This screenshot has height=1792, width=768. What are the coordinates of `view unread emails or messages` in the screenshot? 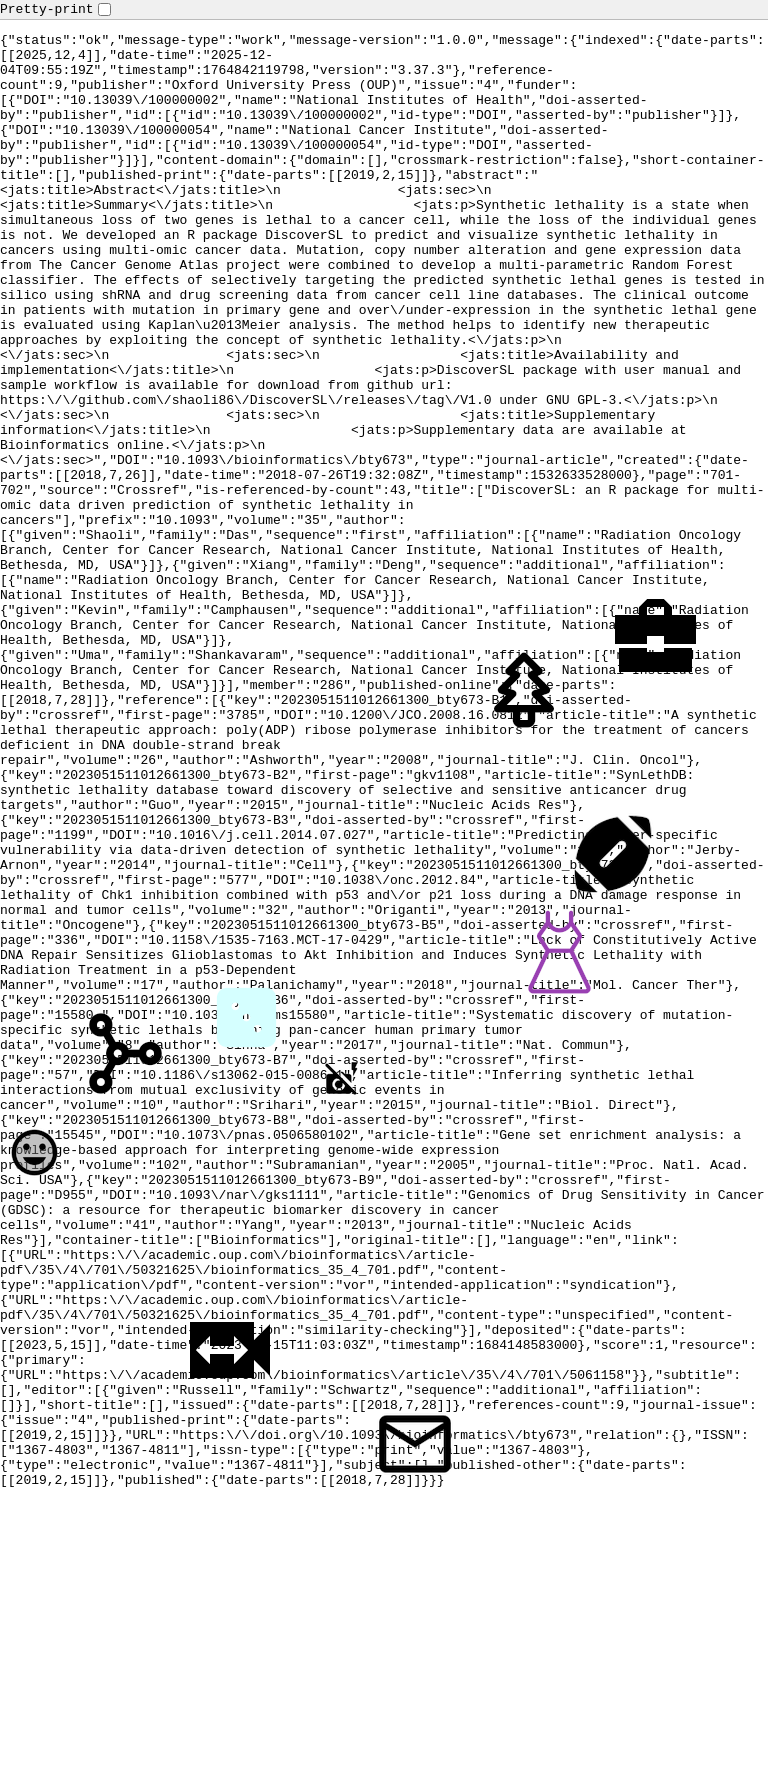 It's located at (415, 1444).